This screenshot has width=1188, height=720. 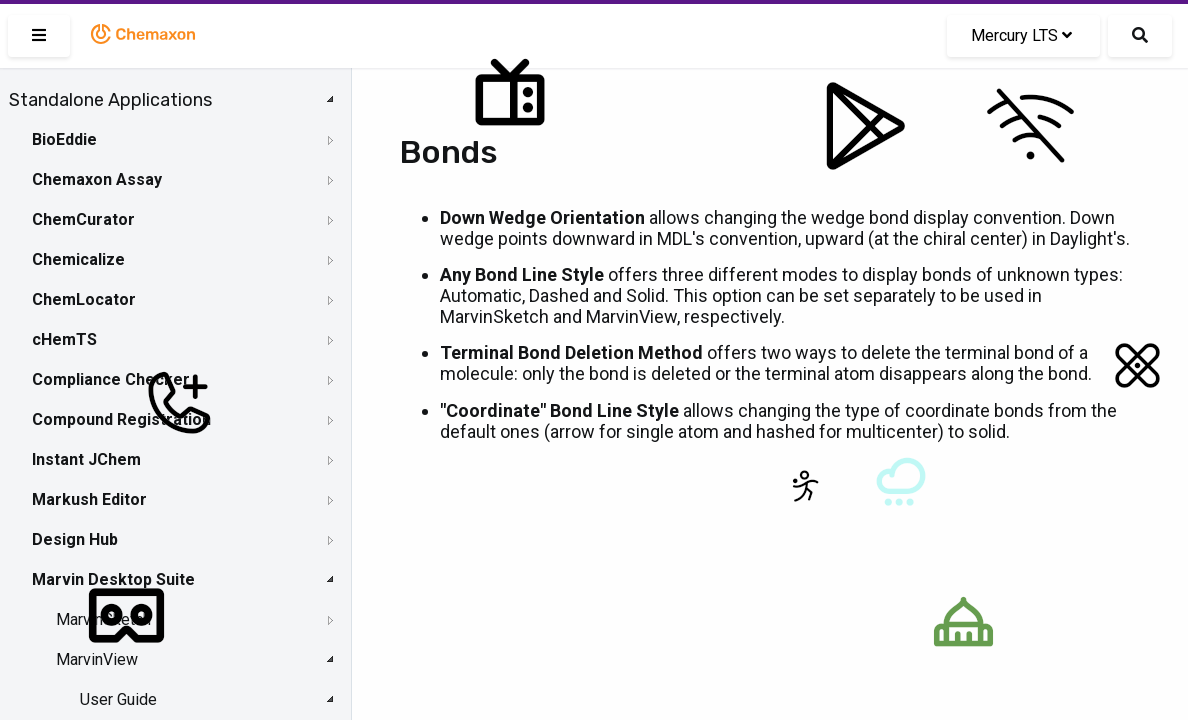 What do you see at coordinates (804, 485) in the screenshot?
I see `access throwing or toss-related activity` at bounding box center [804, 485].